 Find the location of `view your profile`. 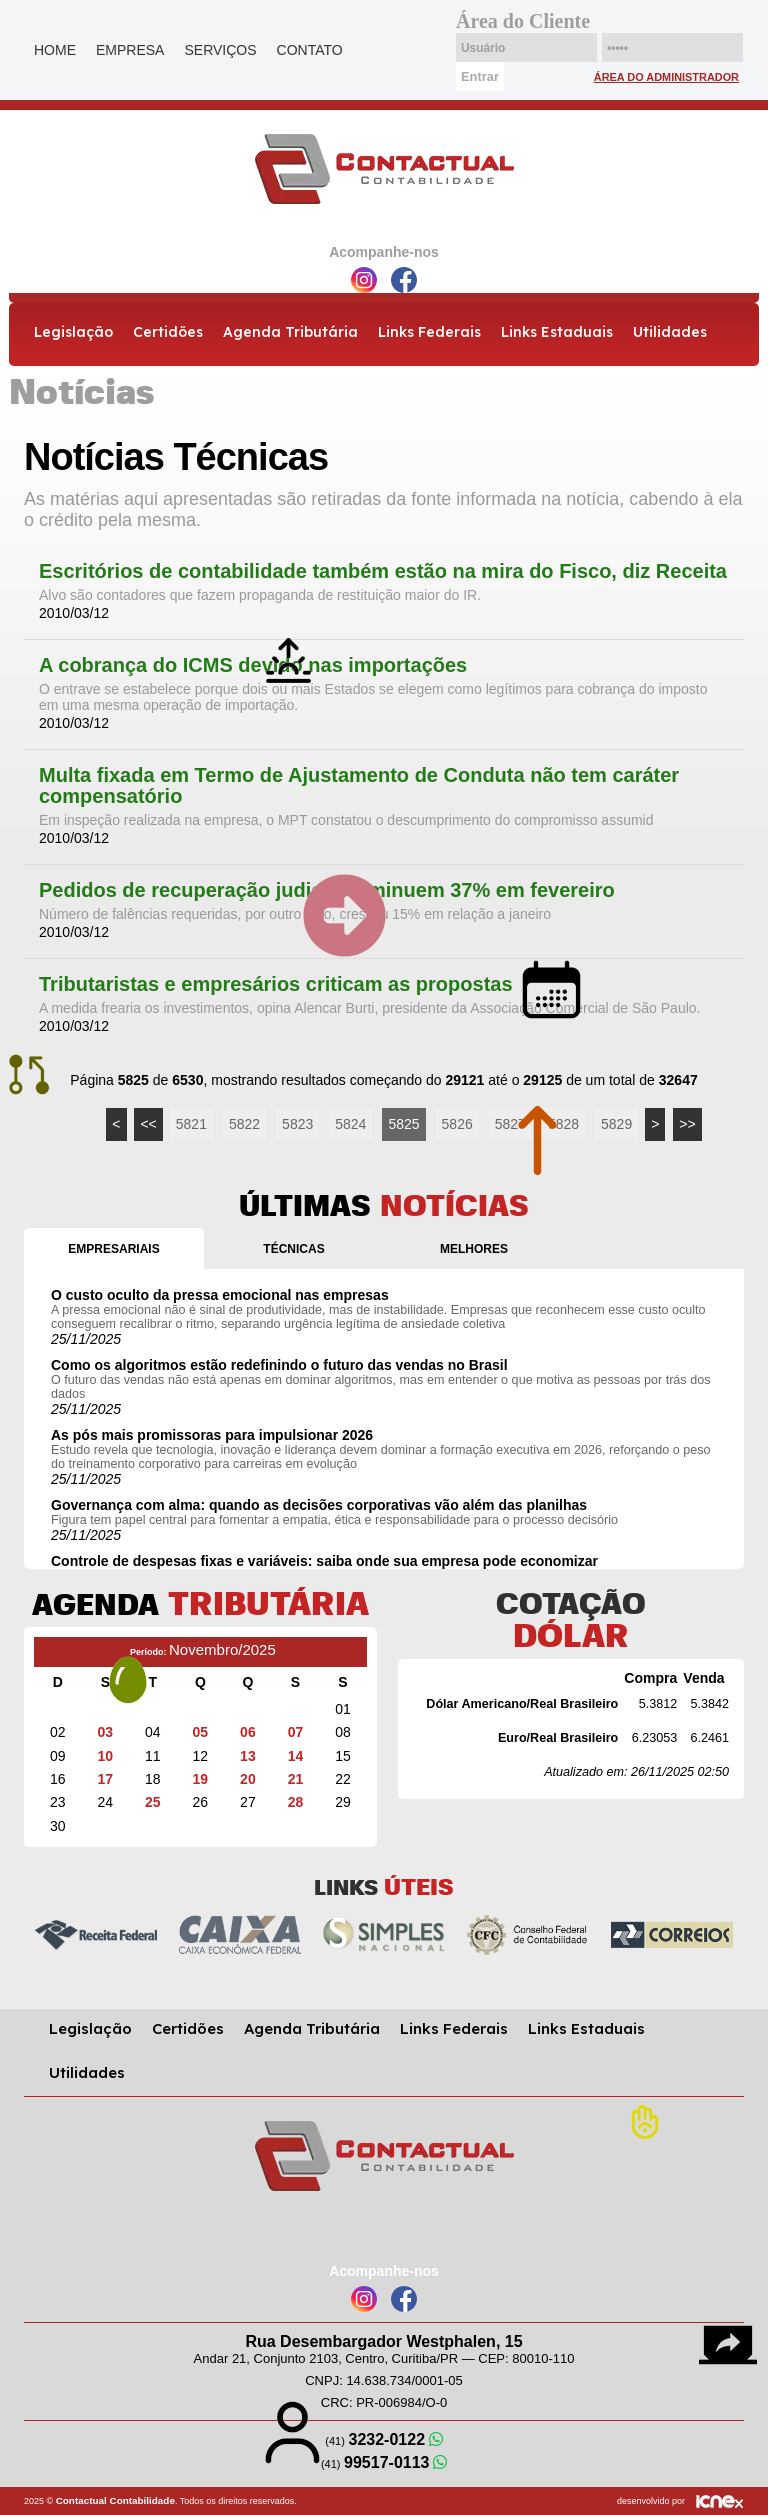

view your profile is located at coordinates (292, 2432).